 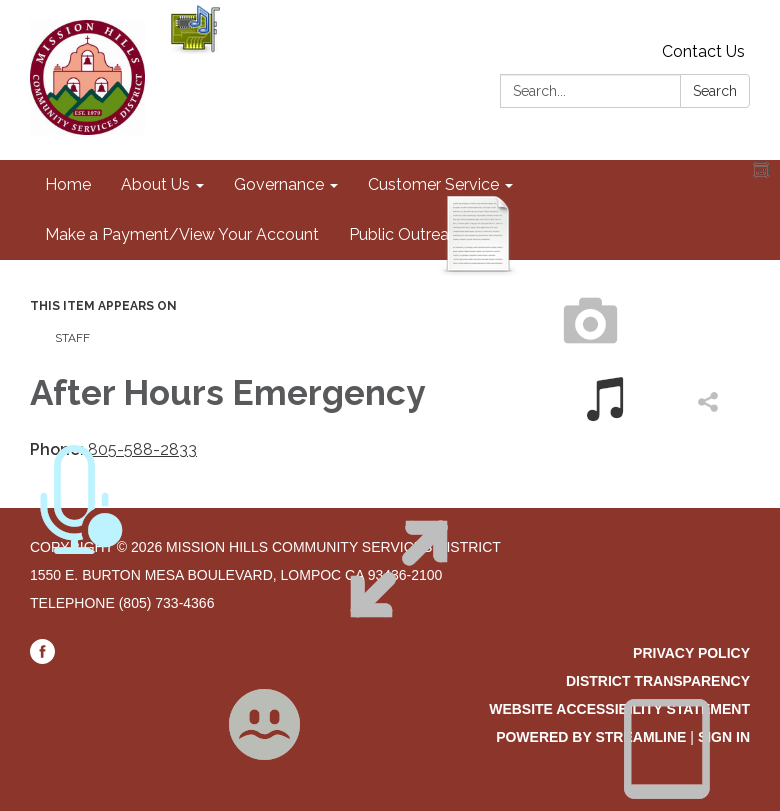 What do you see at coordinates (264, 724) in the screenshot?
I see `indicates a warning or concerning status` at bounding box center [264, 724].